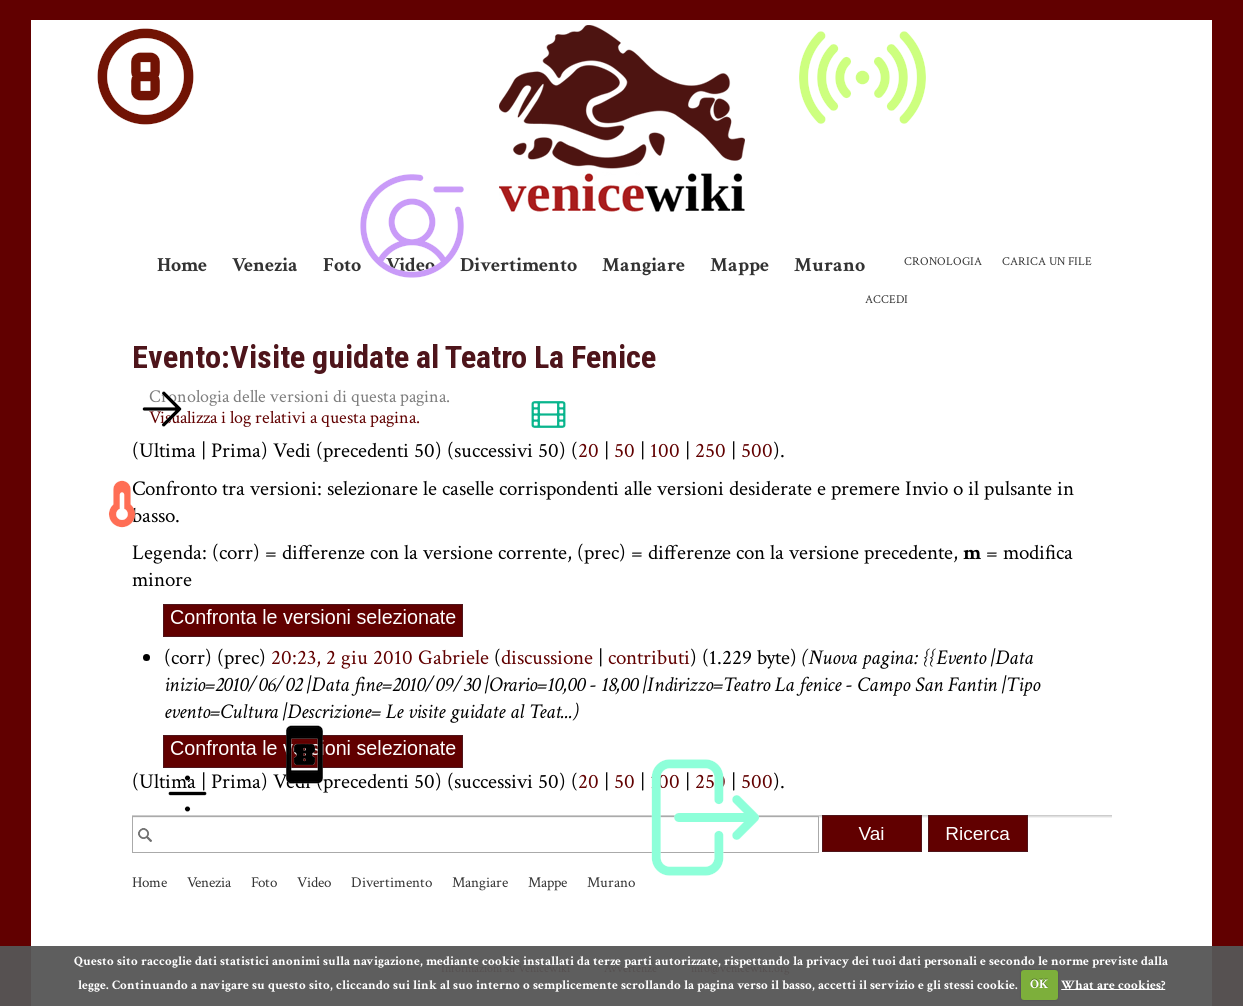  Describe the element at coordinates (162, 409) in the screenshot. I see `navigate to the next item or page` at that location.